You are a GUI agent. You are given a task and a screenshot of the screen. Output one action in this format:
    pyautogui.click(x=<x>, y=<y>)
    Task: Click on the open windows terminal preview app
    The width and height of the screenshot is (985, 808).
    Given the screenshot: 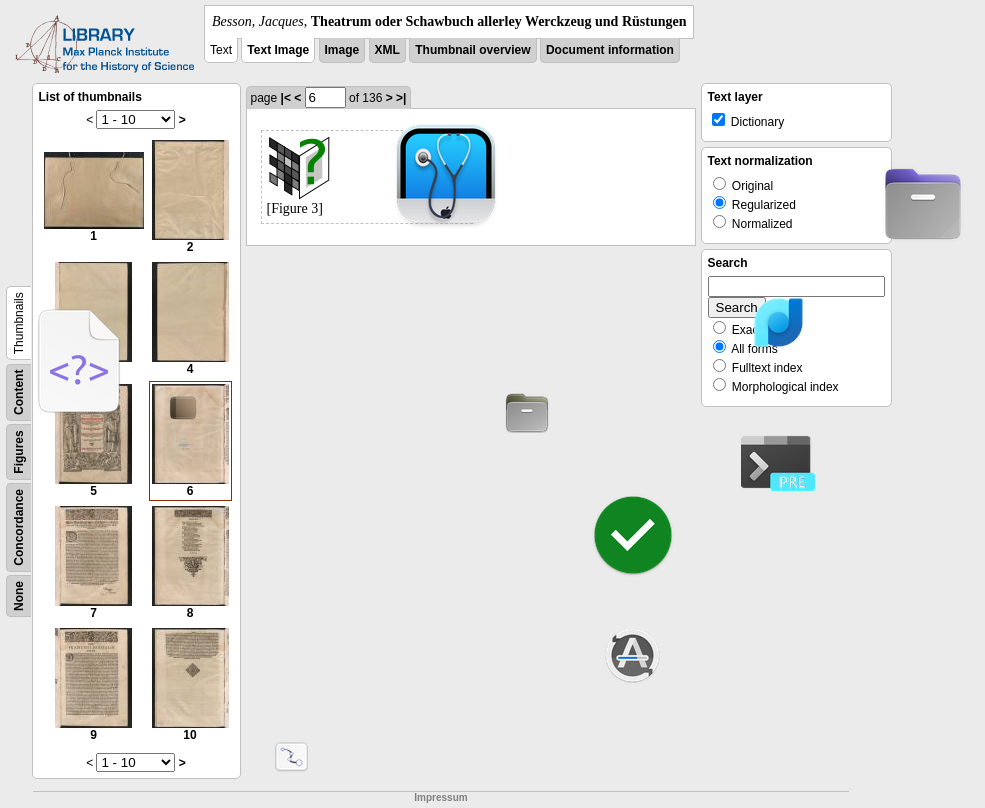 What is the action you would take?
    pyautogui.click(x=778, y=462)
    